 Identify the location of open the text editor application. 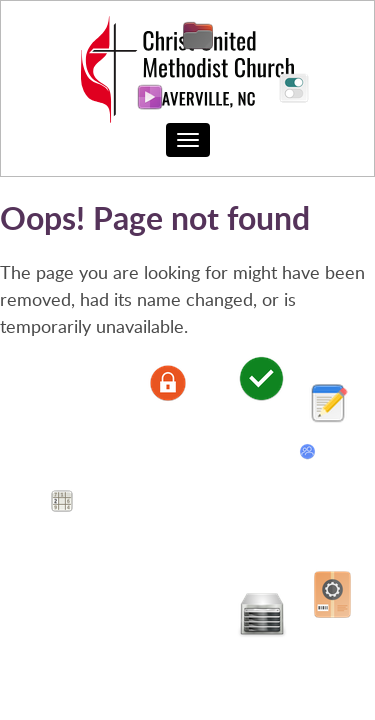
(328, 403).